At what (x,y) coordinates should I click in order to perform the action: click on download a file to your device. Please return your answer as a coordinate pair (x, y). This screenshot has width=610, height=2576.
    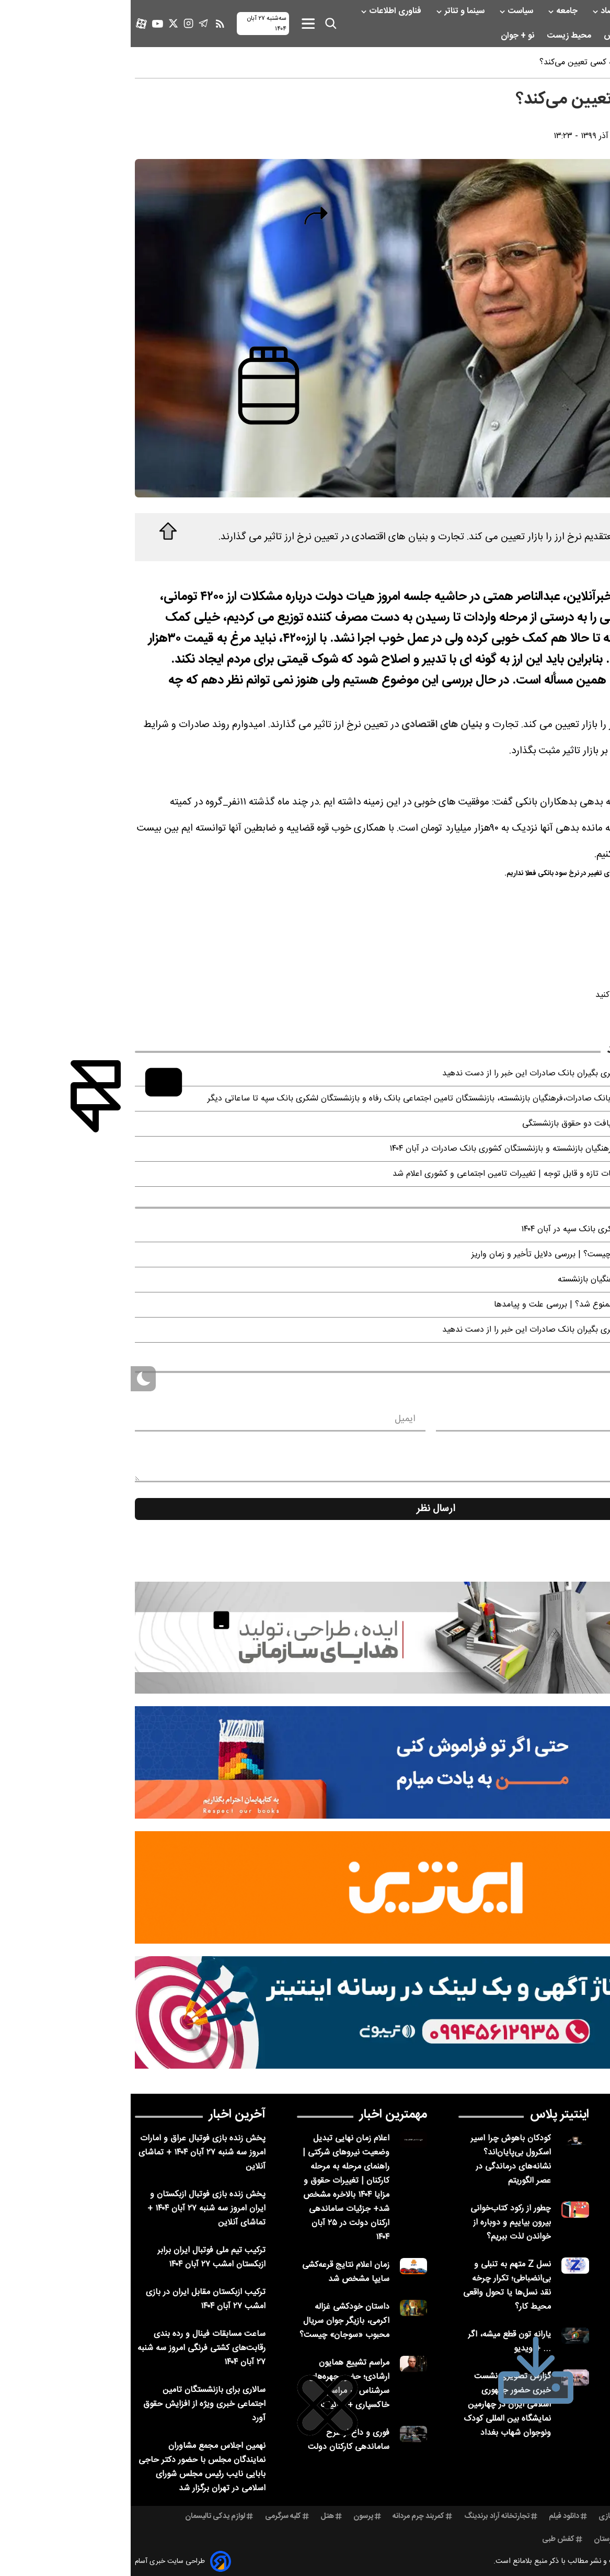
    Looking at the image, I should click on (536, 2374).